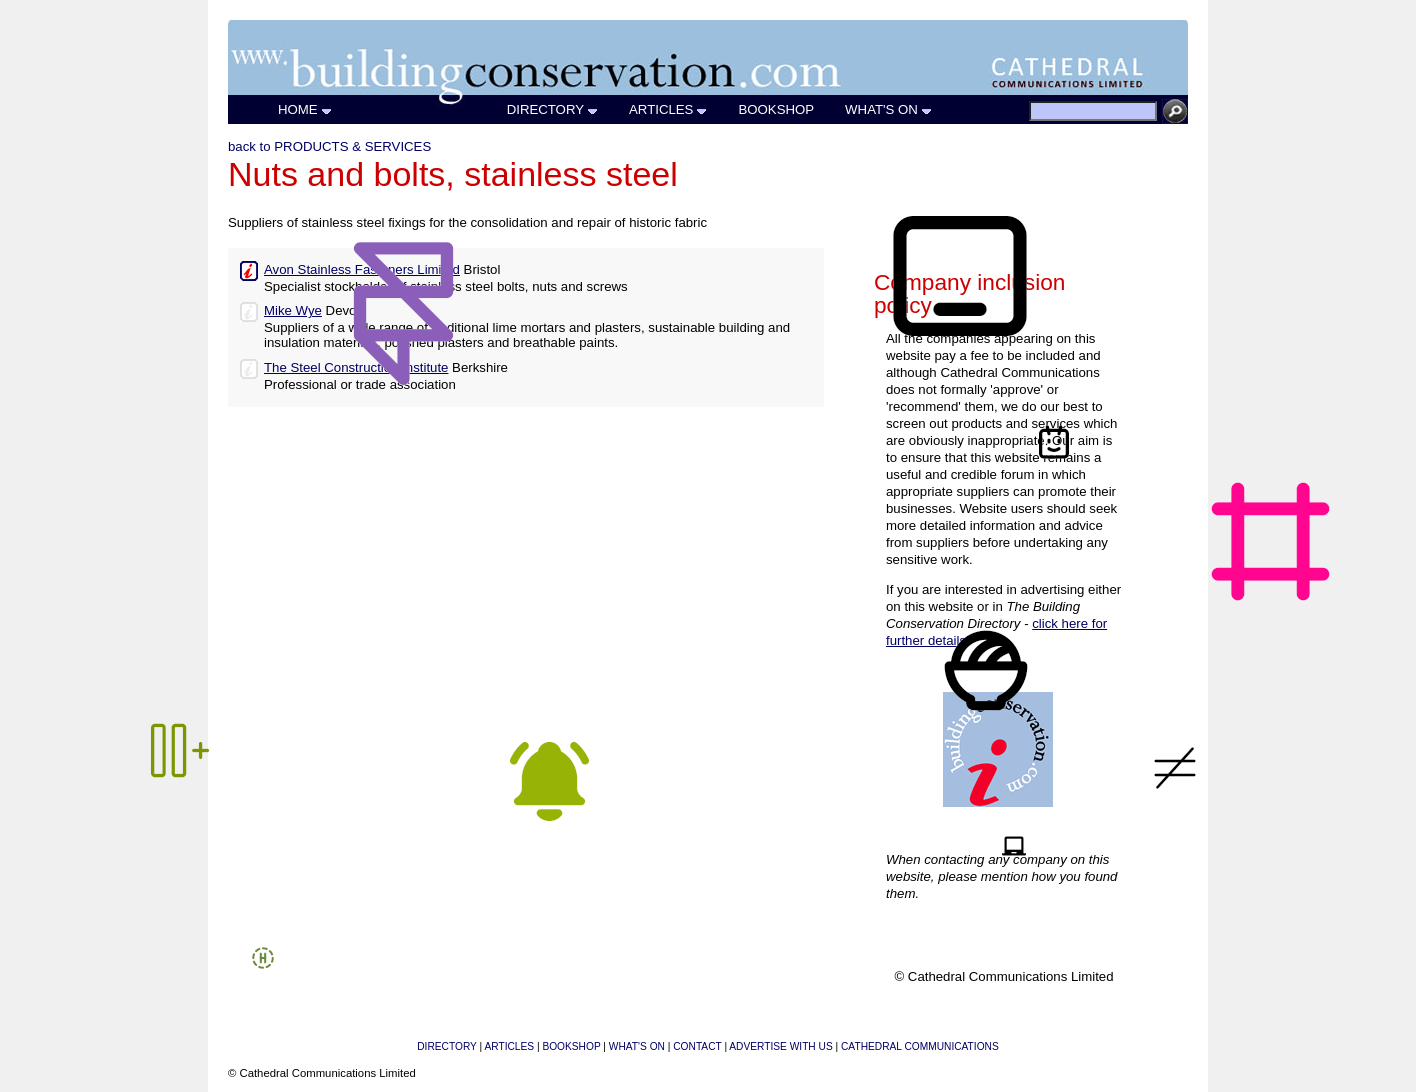  What do you see at coordinates (1054, 442) in the screenshot?
I see `access AI assistant or chatbot` at bounding box center [1054, 442].